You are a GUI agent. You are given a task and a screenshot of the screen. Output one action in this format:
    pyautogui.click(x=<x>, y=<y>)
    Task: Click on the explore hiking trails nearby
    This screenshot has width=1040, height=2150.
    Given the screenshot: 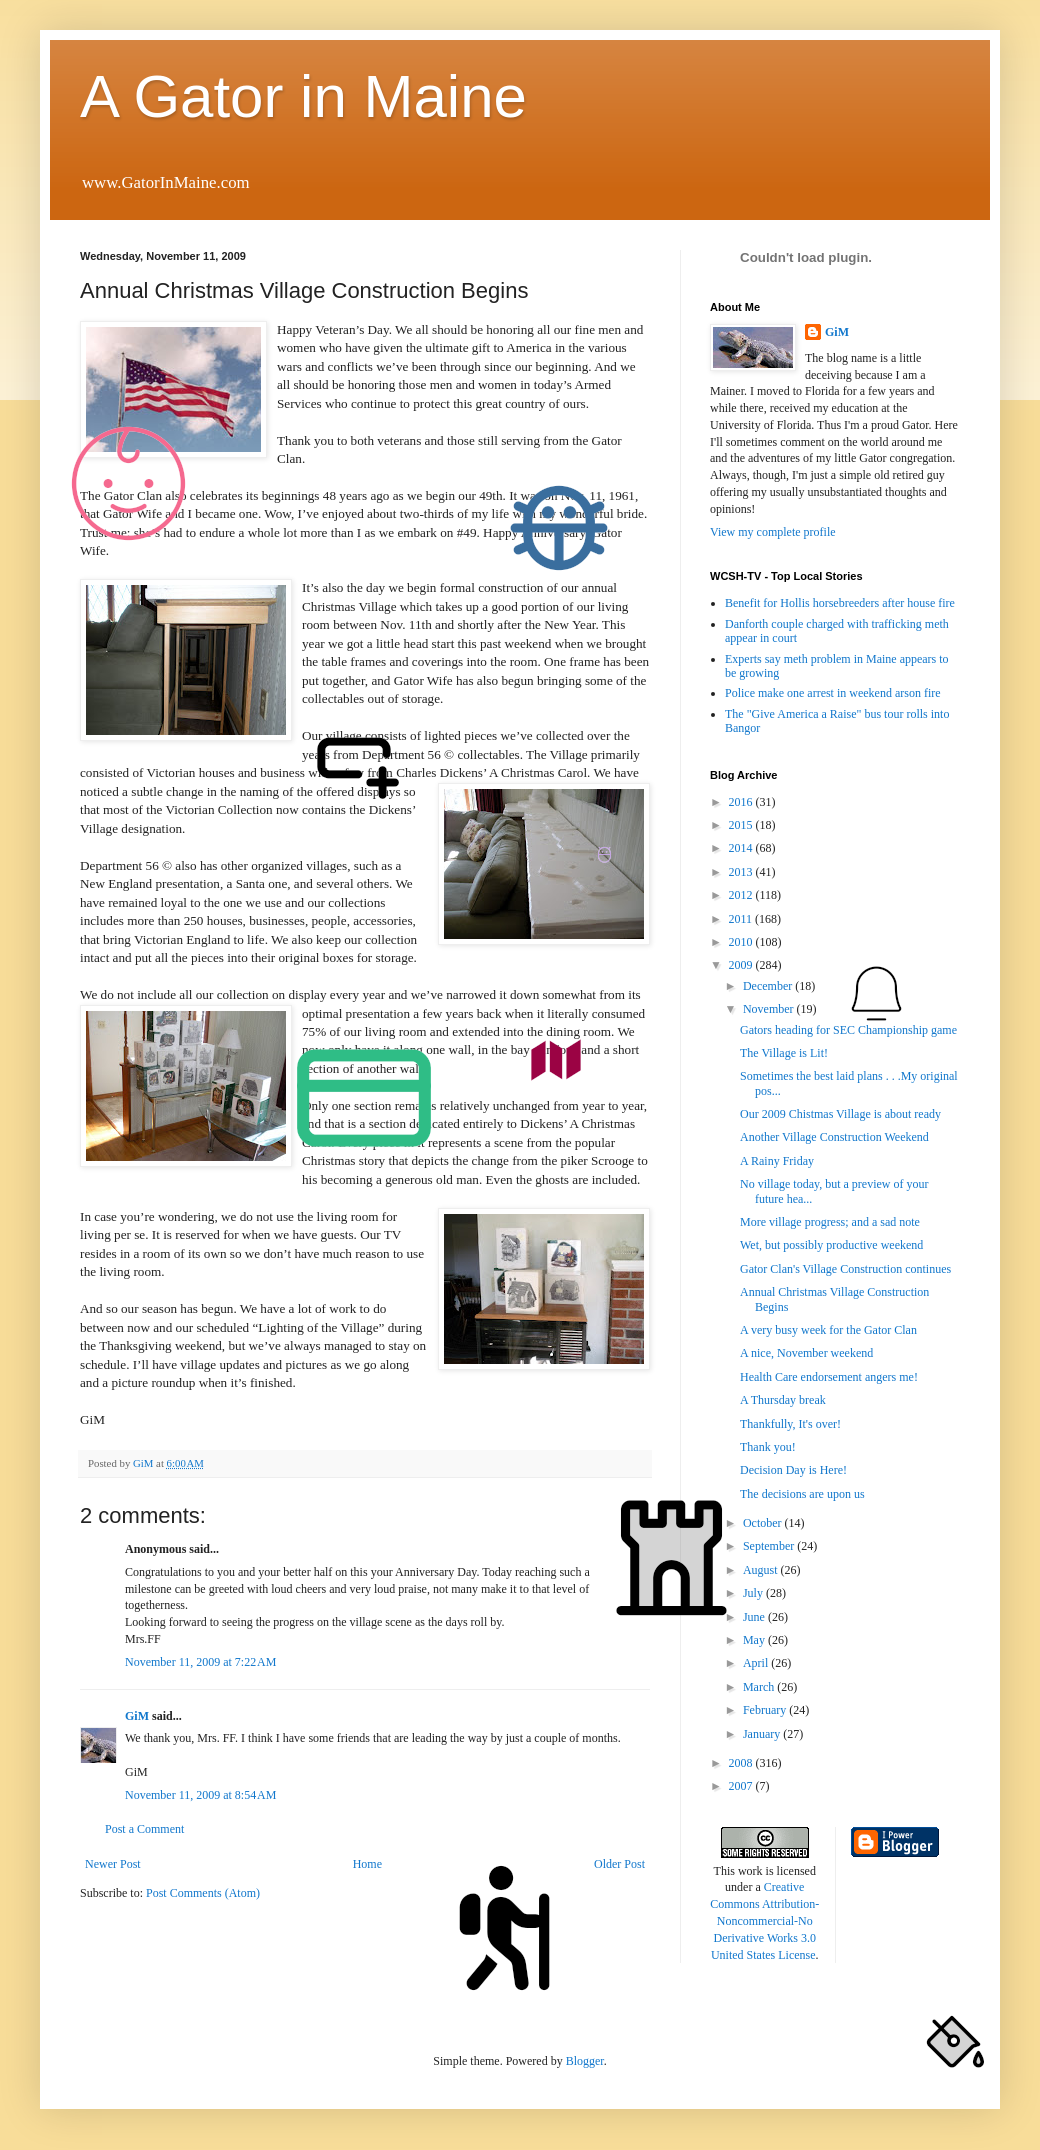 What is the action you would take?
    pyautogui.click(x=508, y=1928)
    